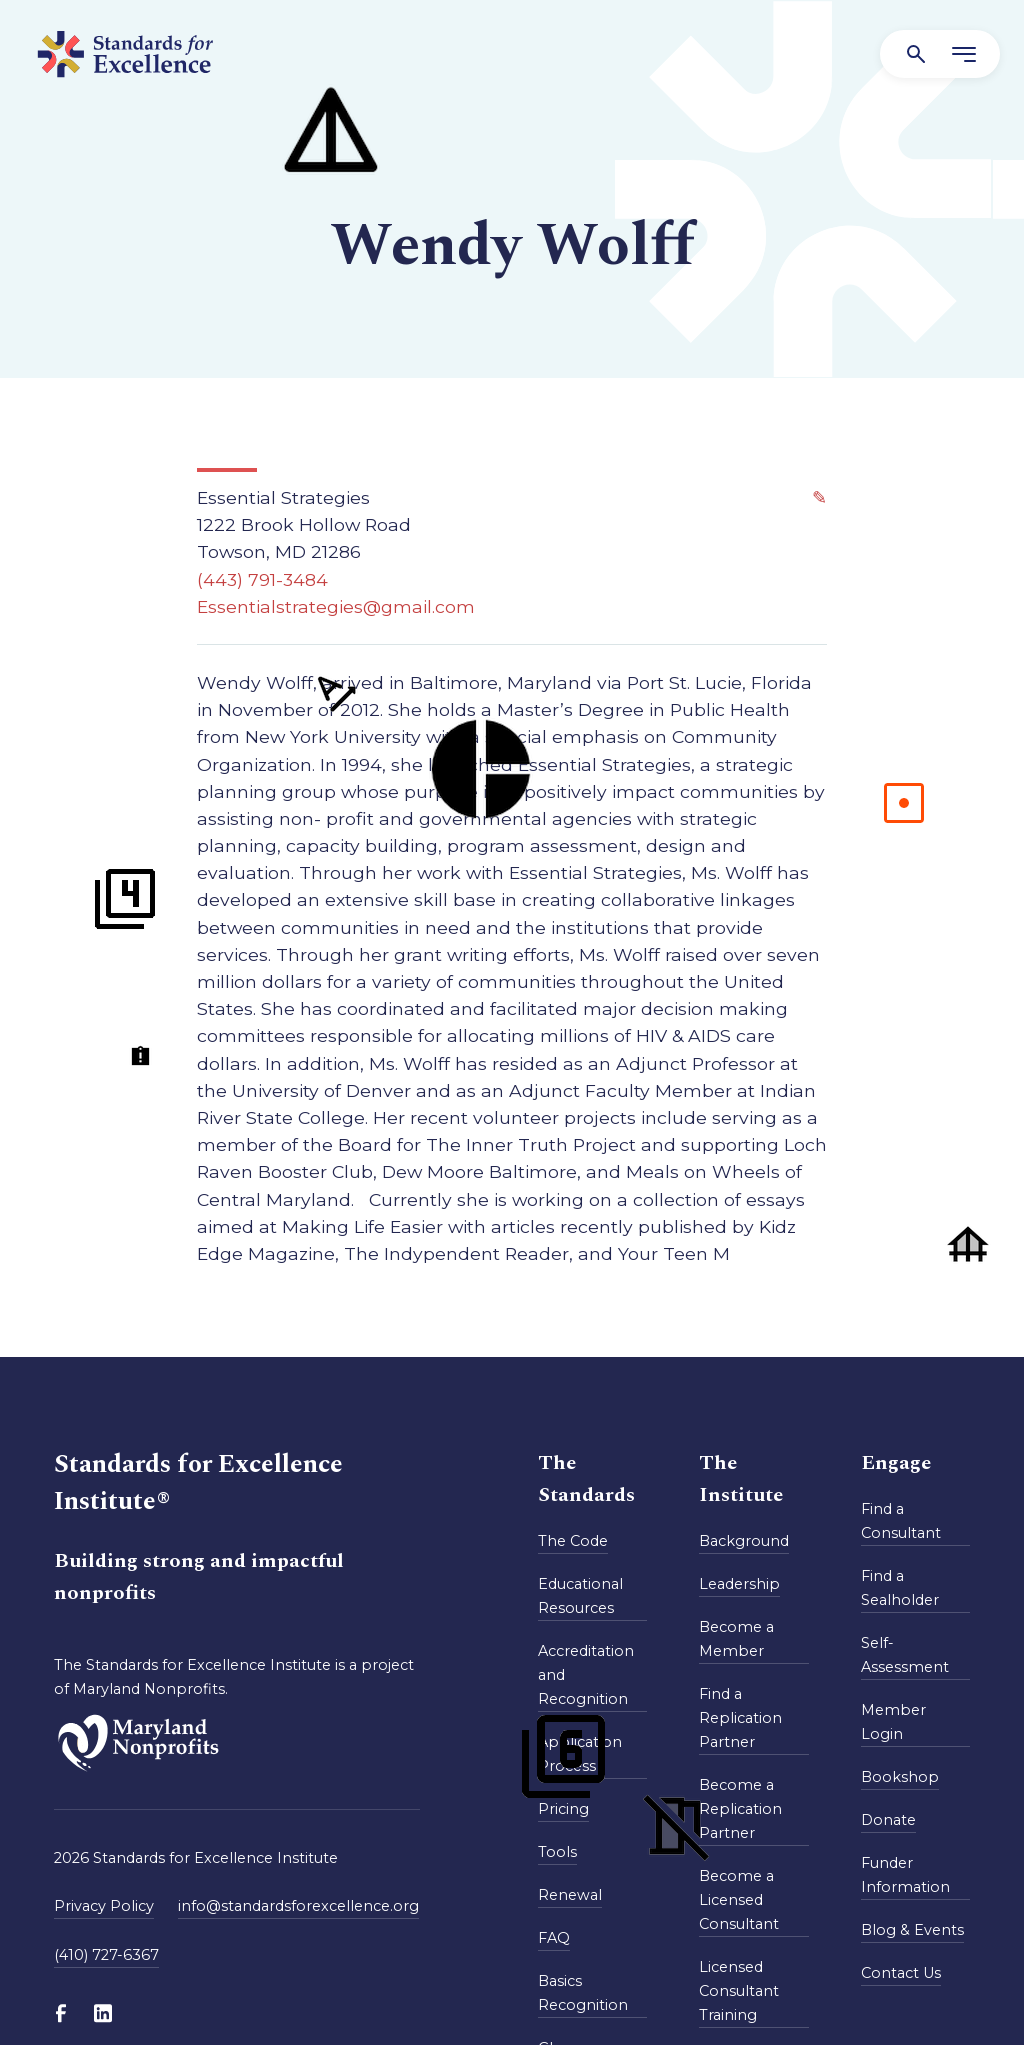 This screenshot has width=1024, height=2045. What do you see at coordinates (140, 1056) in the screenshot?
I see `indicates an overdue or late assignment` at bounding box center [140, 1056].